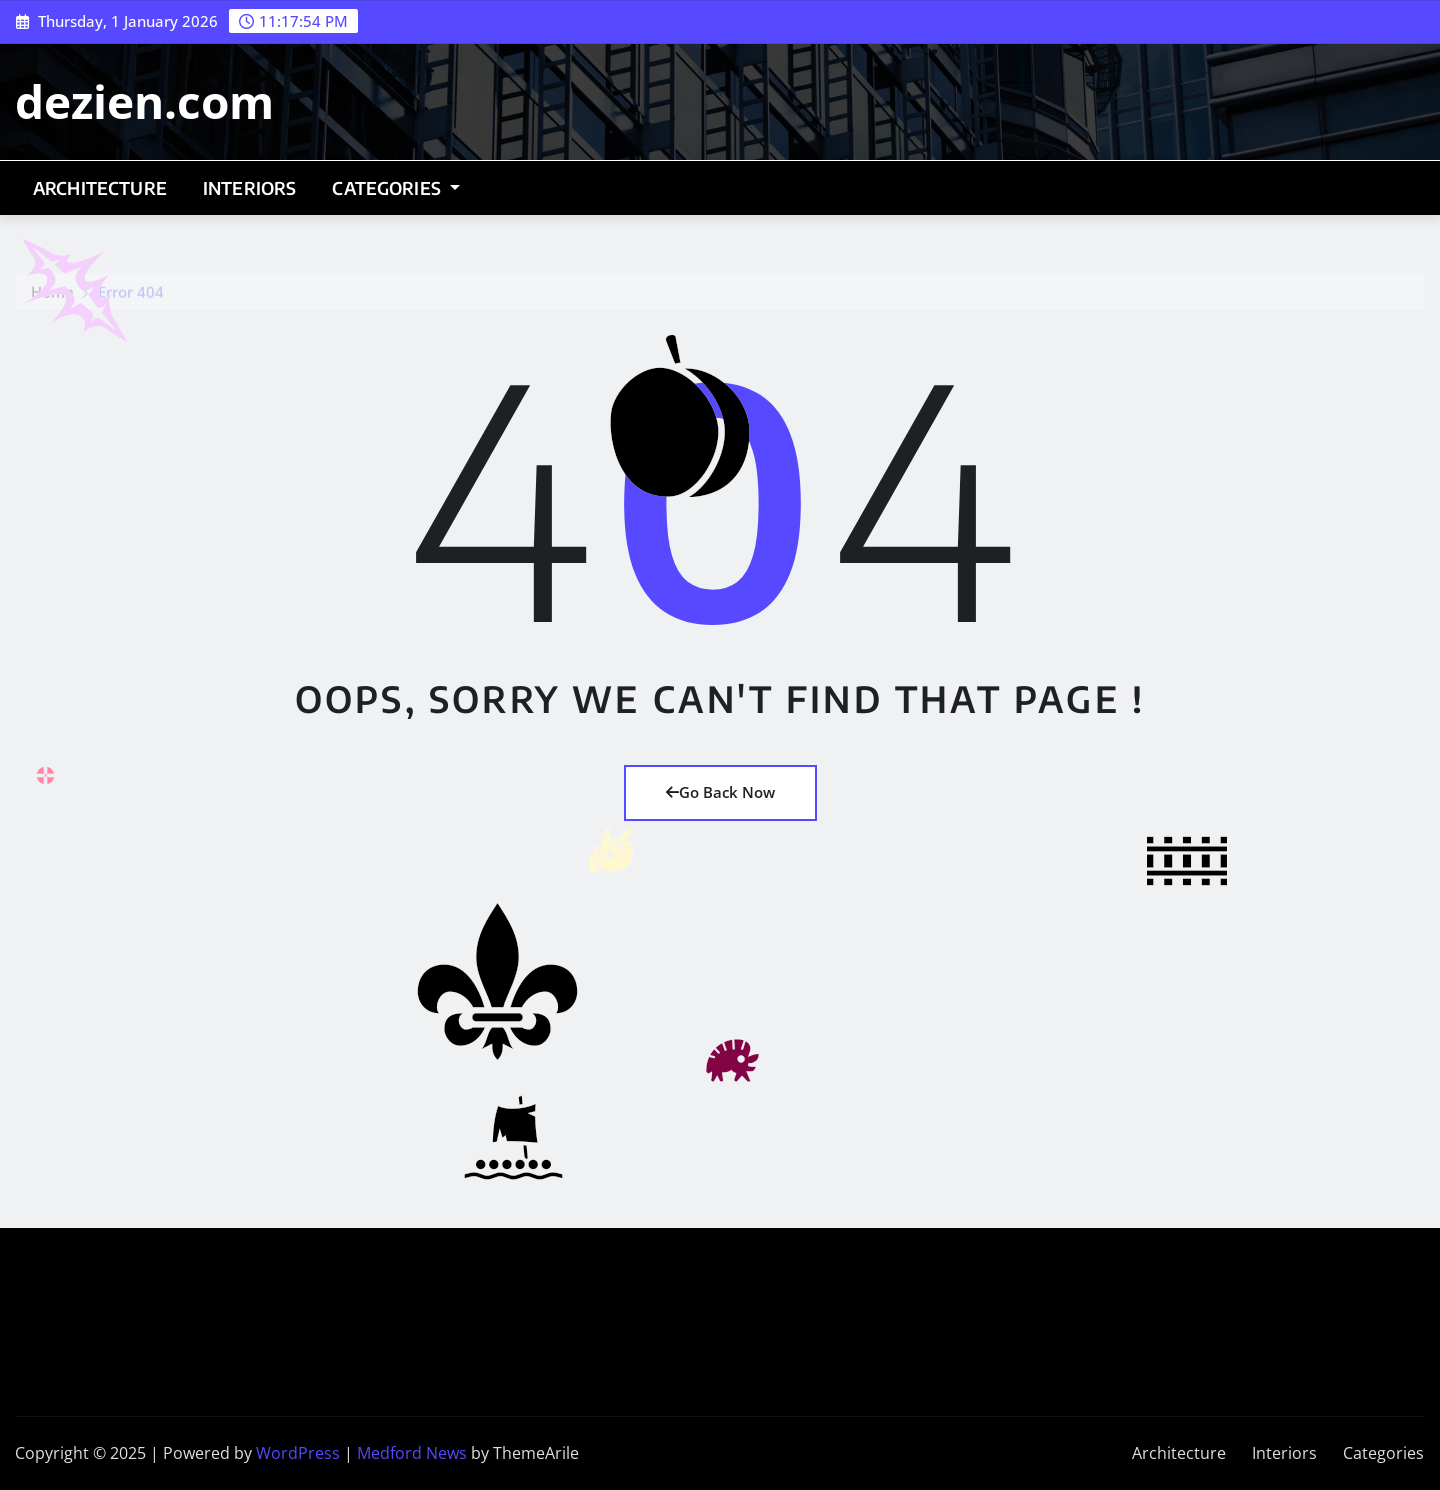 The image size is (1440, 1490). Describe the element at coordinates (611, 850) in the screenshot. I see `sloth character or mascot icon` at that location.